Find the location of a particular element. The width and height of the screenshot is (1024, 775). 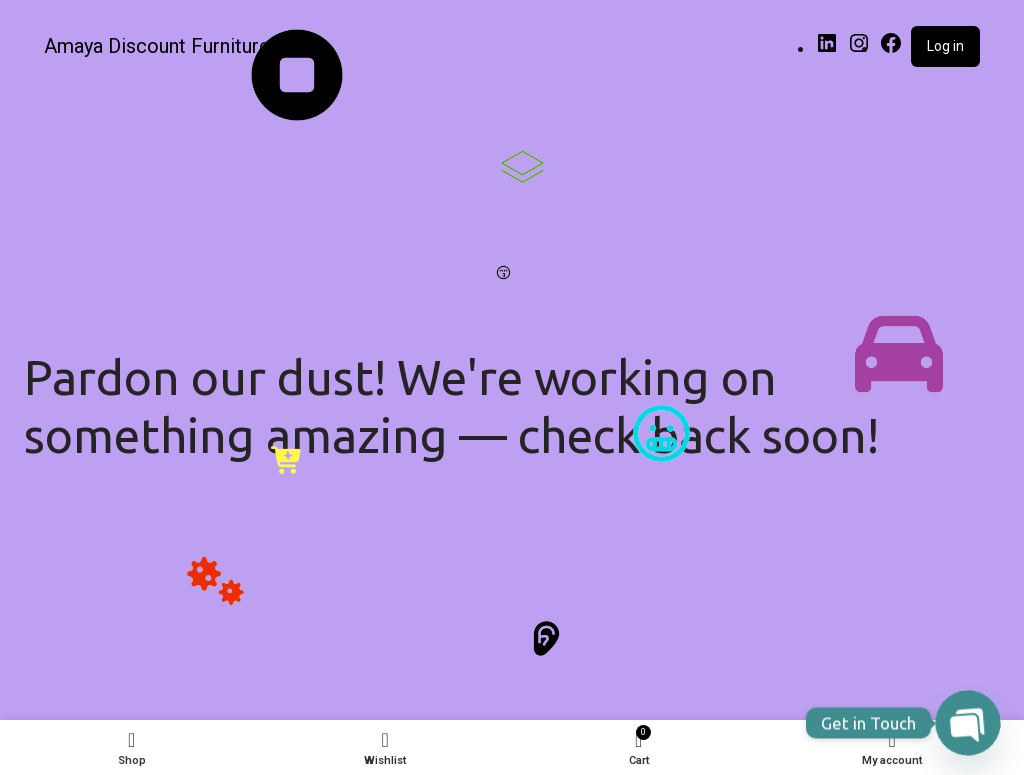

view detected viruses or threats is located at coordinates (215, 579).